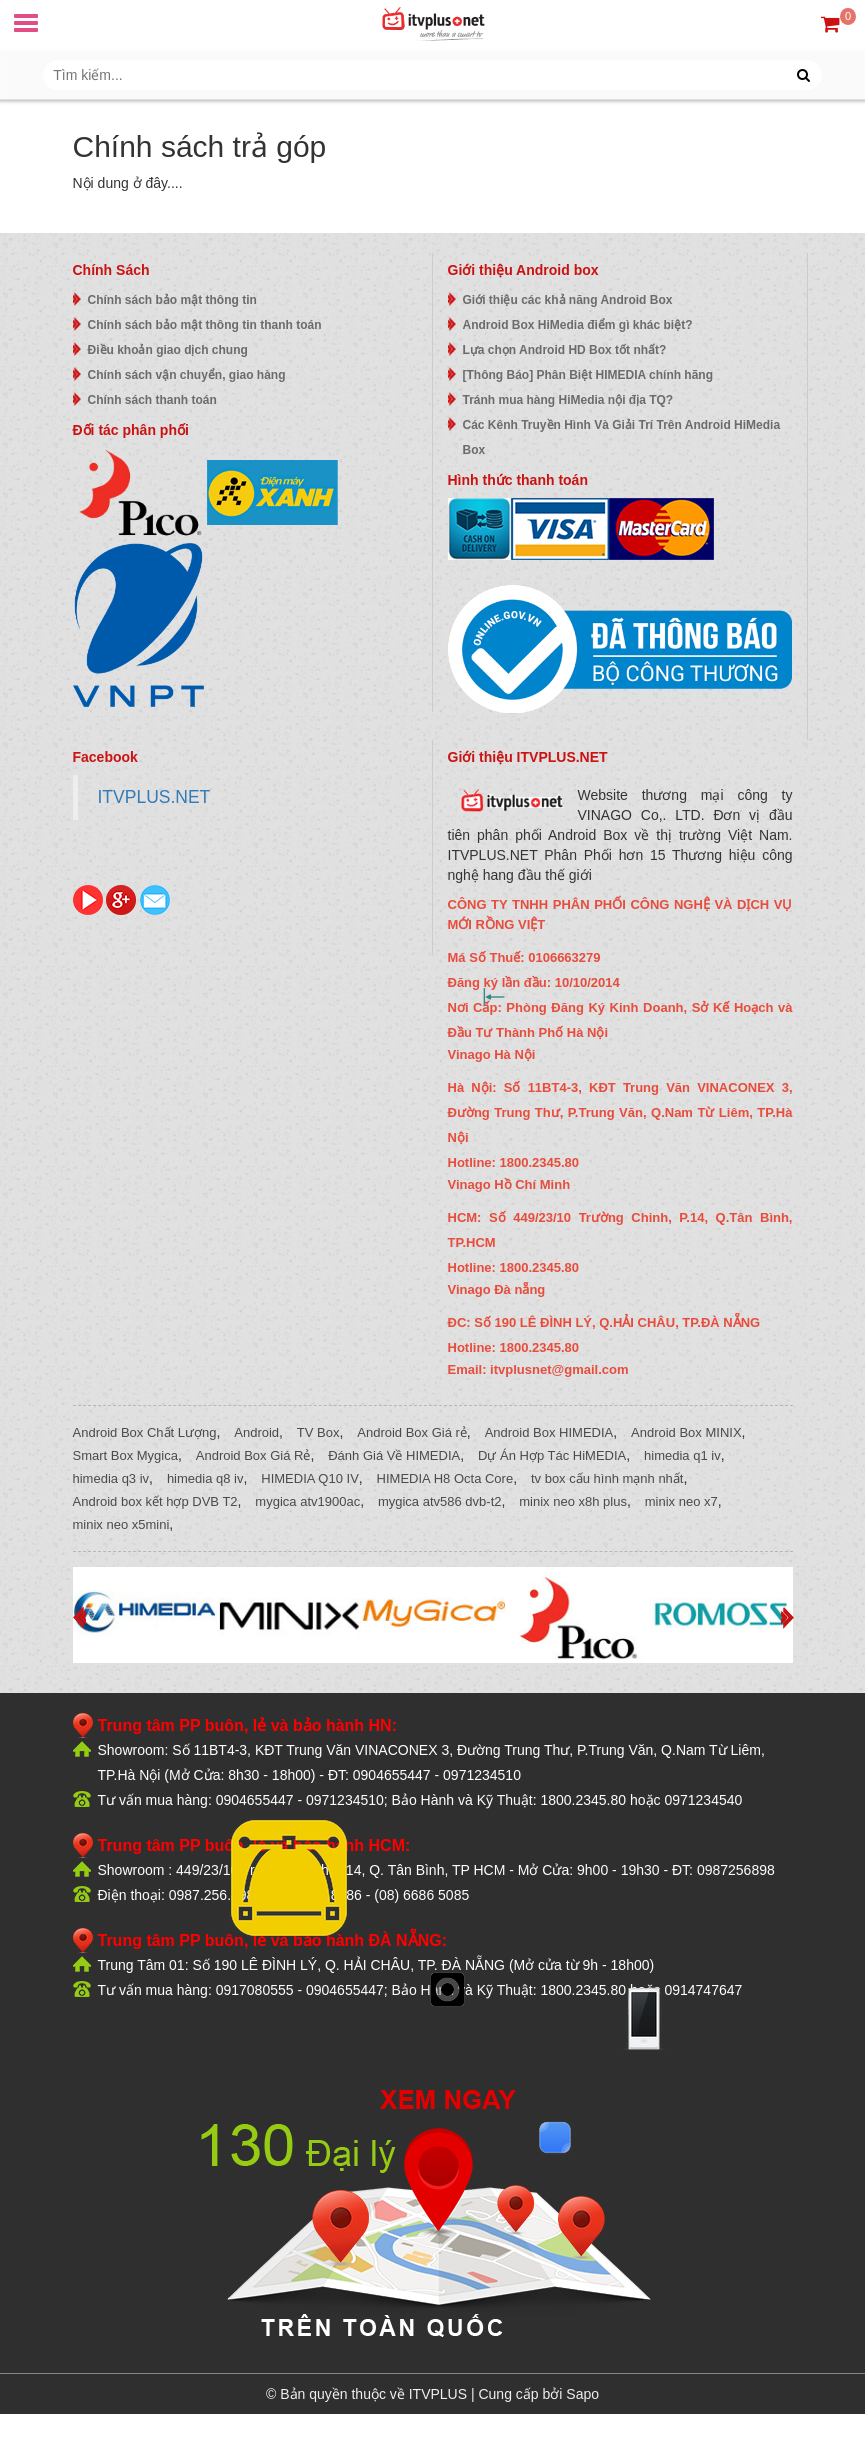 This screenshot has height=2438, width=865. I want to click on configure hot corners behavior, so click(555, 2138).